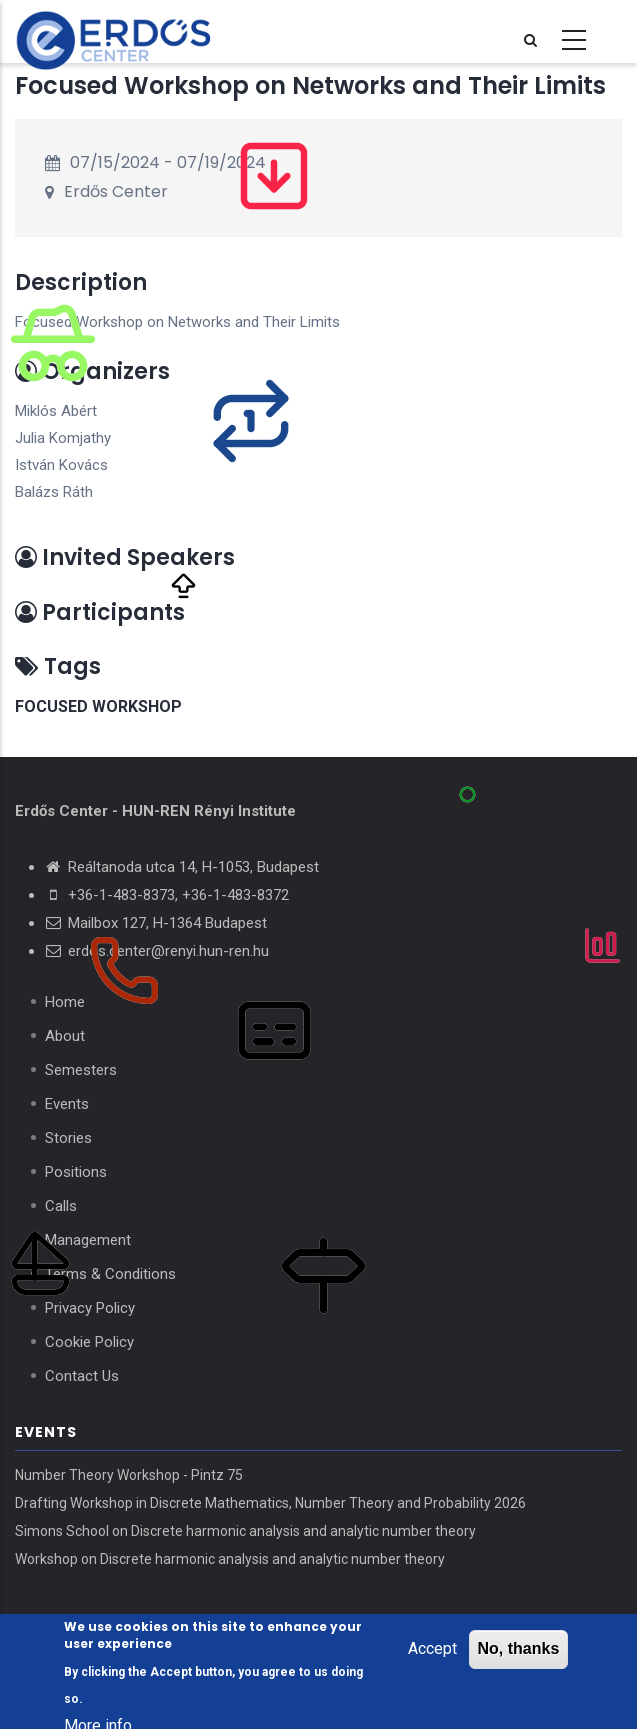 The height and width of the screenshot is (1729, 637). What do you see at coordinates (467, 794) in the screenshot?
I see `indicates an unread item or notification` at bounding box center [467, 794].